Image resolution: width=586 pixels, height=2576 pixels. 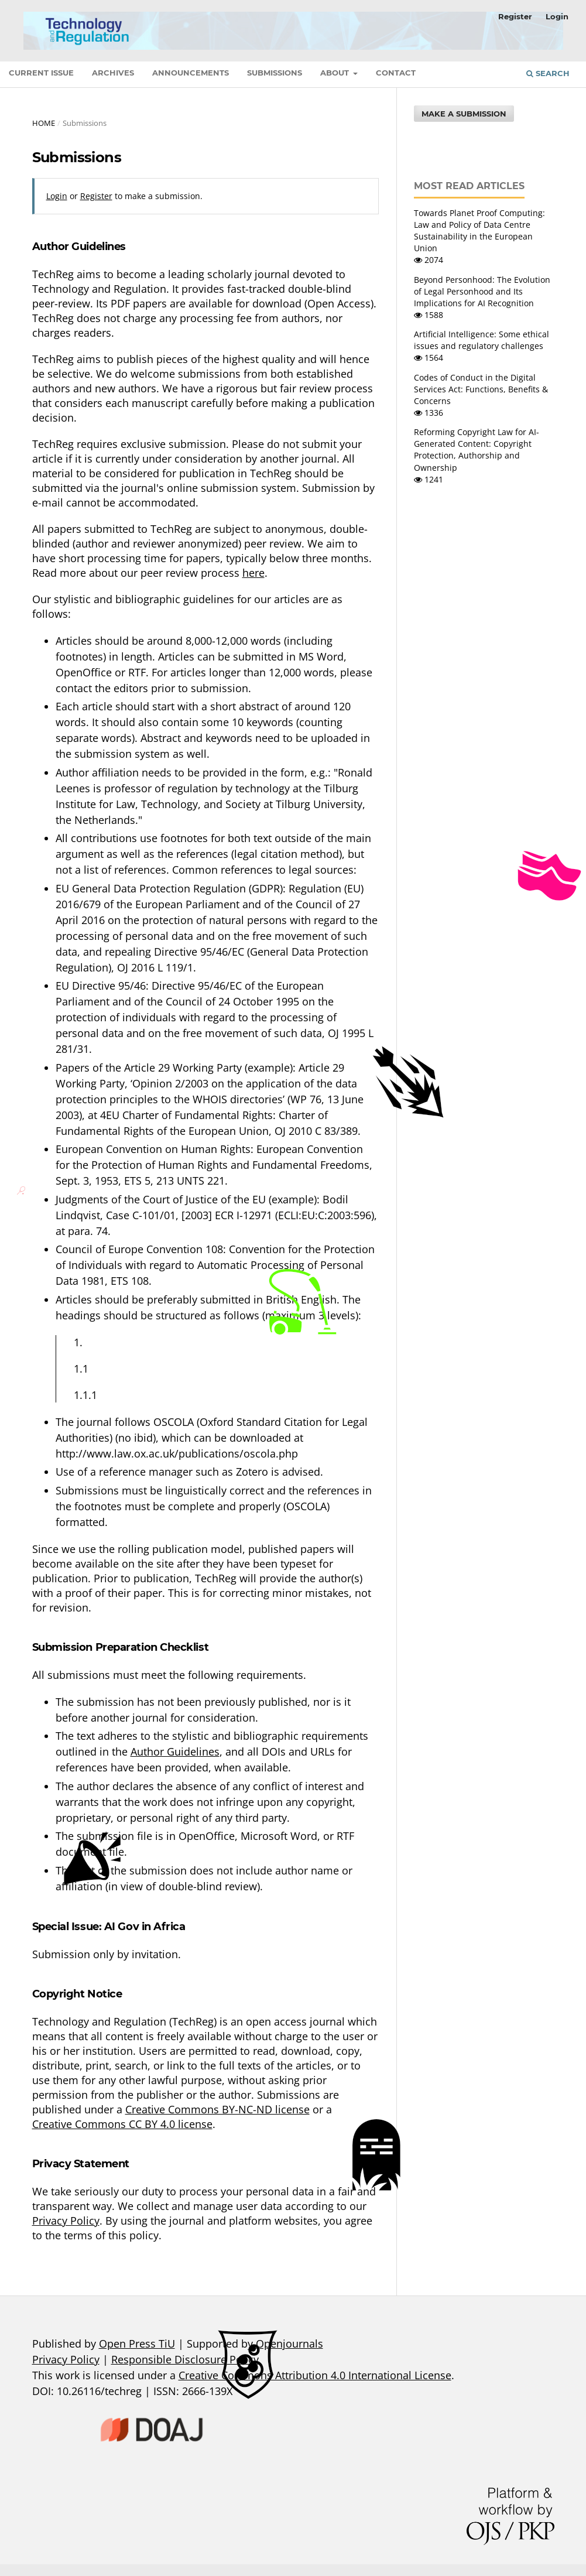 I want to click on indicates acid resistance or protection status, so click(x=248, y=2365).